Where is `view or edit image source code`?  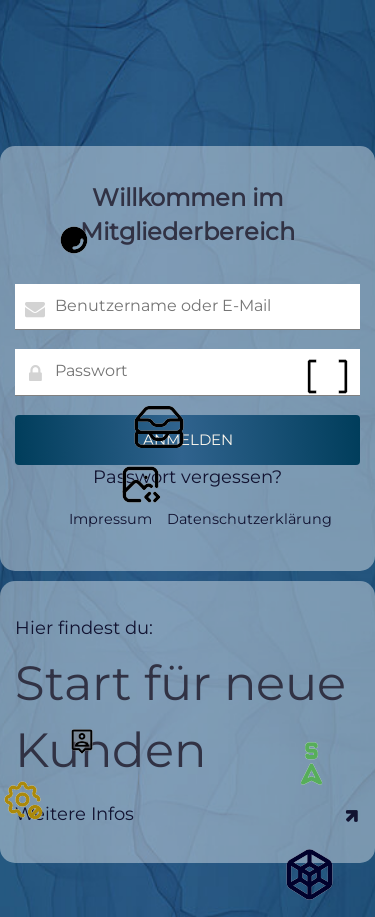 view or edit image source code is located at coordinates (140, 484).